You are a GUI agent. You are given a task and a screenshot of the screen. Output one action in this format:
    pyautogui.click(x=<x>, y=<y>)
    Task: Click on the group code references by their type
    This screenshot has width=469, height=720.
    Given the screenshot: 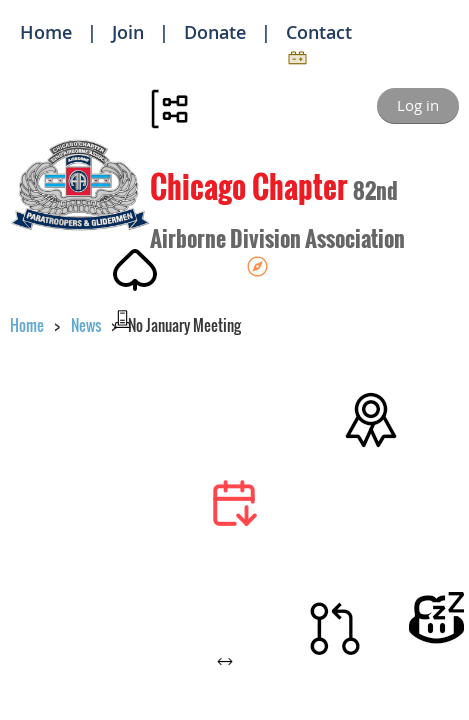 What is the action you would take?
    pyautogui.click(x=171, y=109)
    